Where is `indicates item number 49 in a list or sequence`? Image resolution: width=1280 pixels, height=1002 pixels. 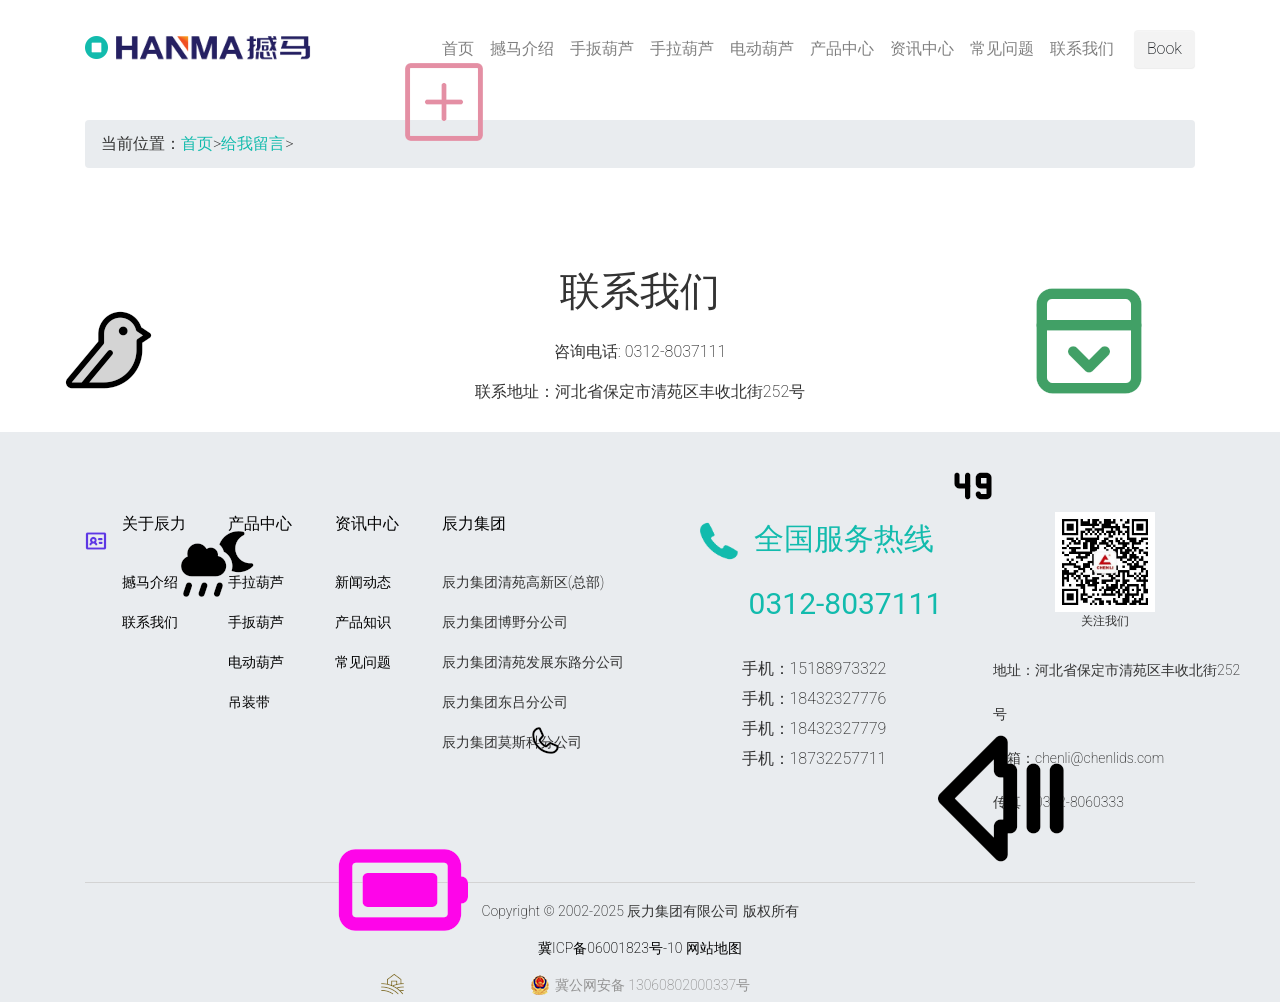 indicates item number 49 in a list or sequence is located at coordinates (973, 486).